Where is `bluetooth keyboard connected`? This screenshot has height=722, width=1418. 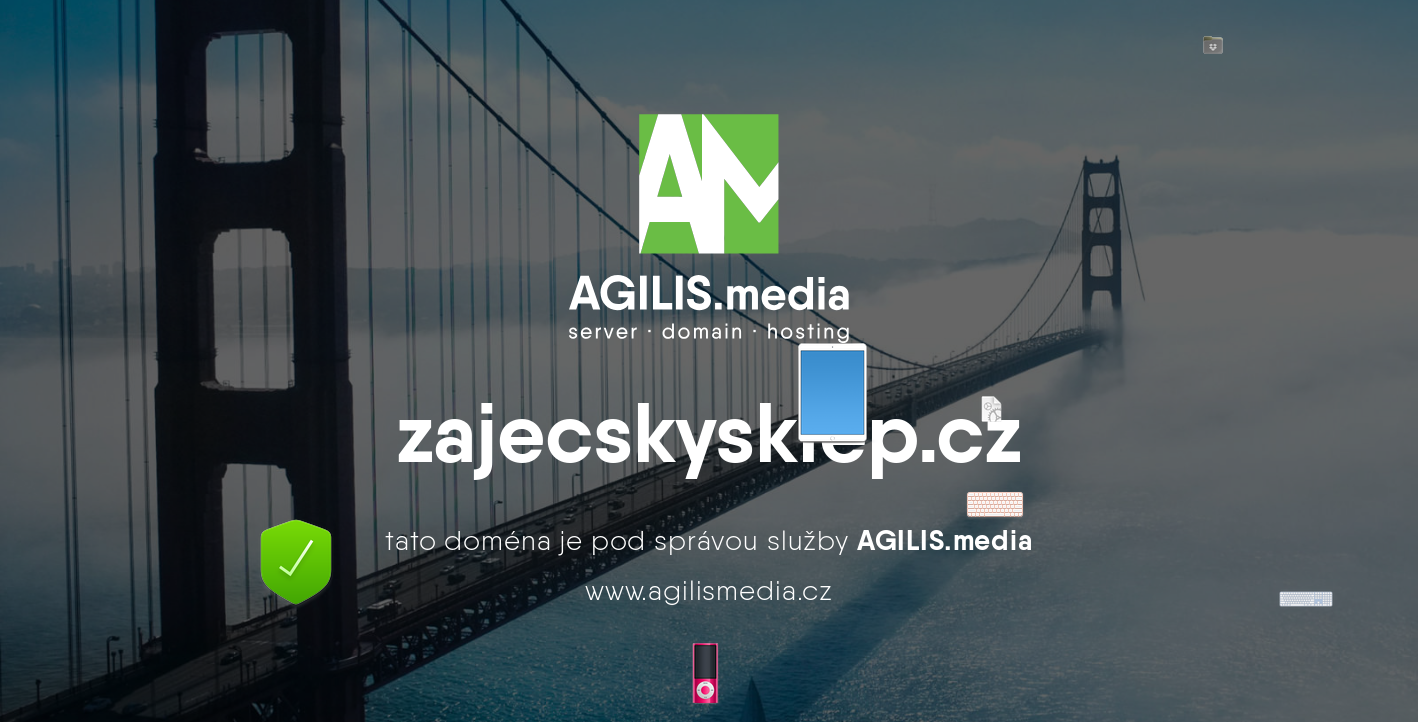
bluetooth keyboard connected is located at coordinates (995, 505).